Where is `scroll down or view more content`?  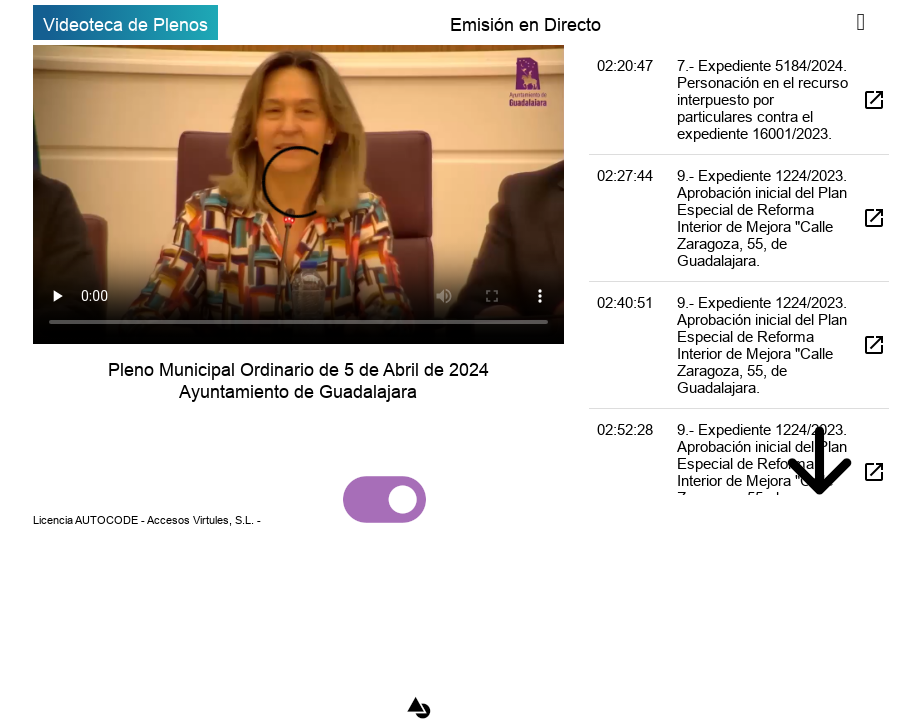 scroll down or view more content is located at coordinates (819, 460).